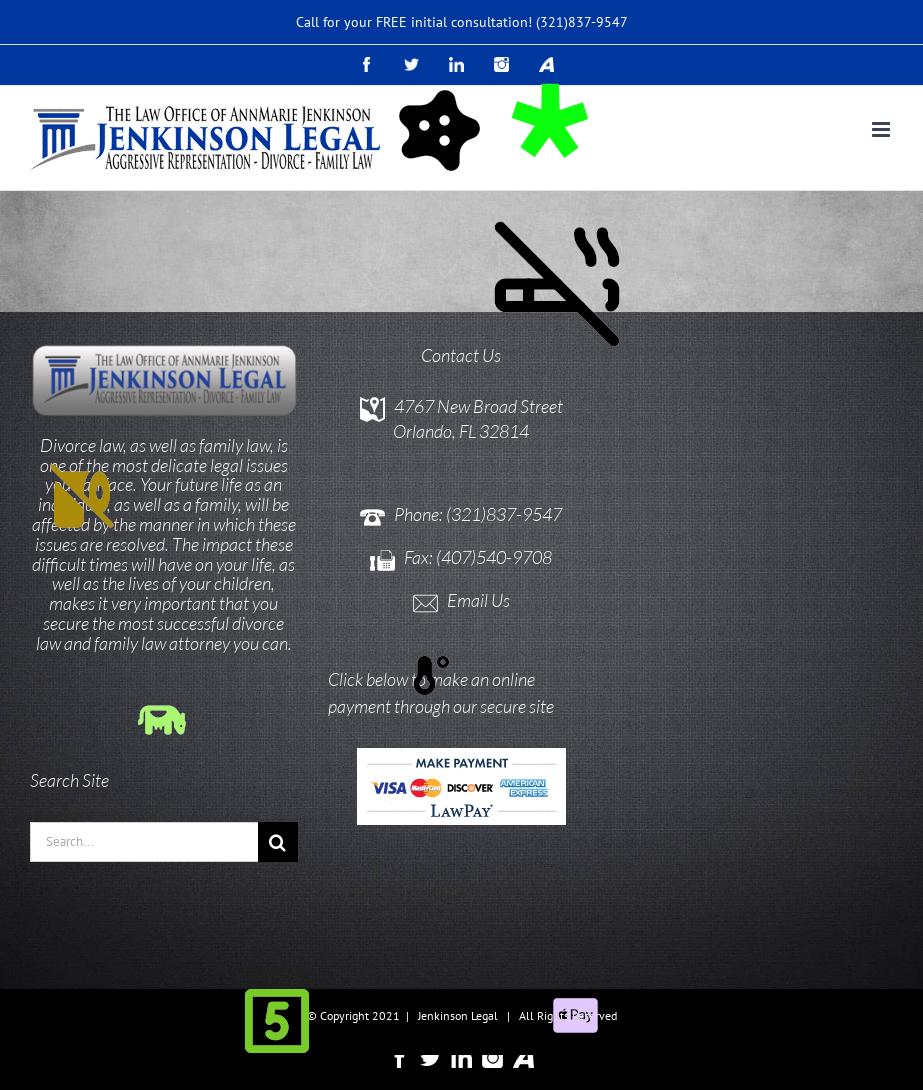 Image resolution: width=923 pixels, height=1090 pixels. Describe the element at coordinates (439, 130) in the screenshot. I see `indicates a disease or infection status` at that location.